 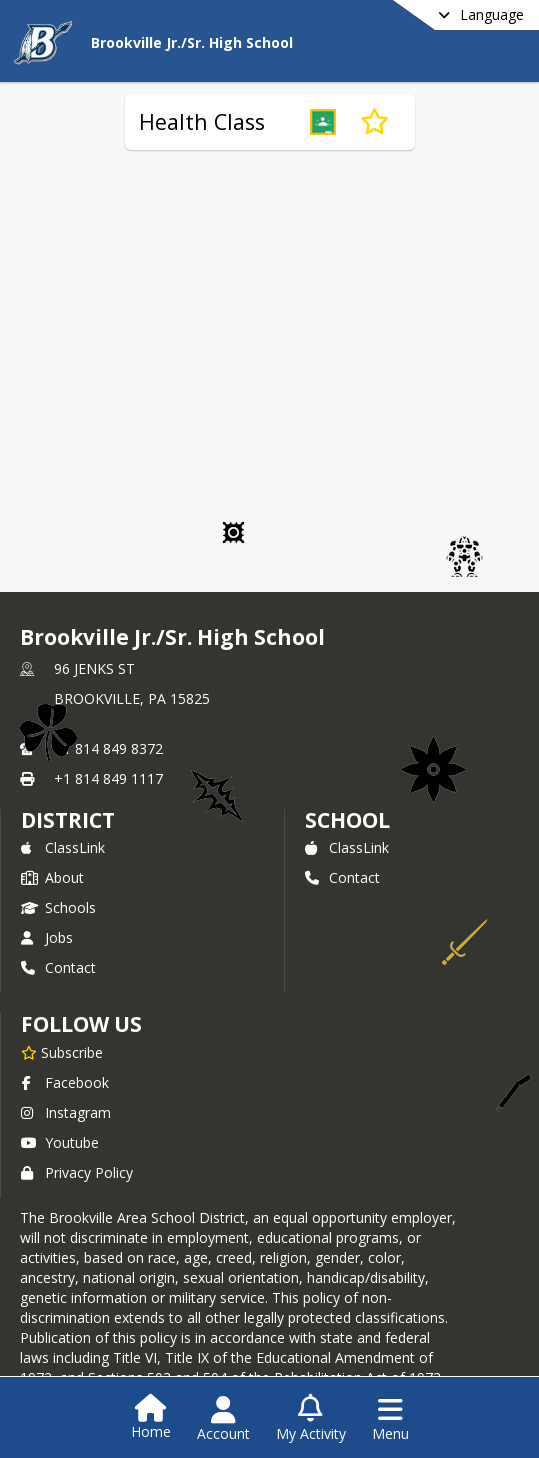 What do you see at coordinates (217, 796) in the screenshot?
I see `indicates damage or injury status in a game` at bounding box center [217, 796].